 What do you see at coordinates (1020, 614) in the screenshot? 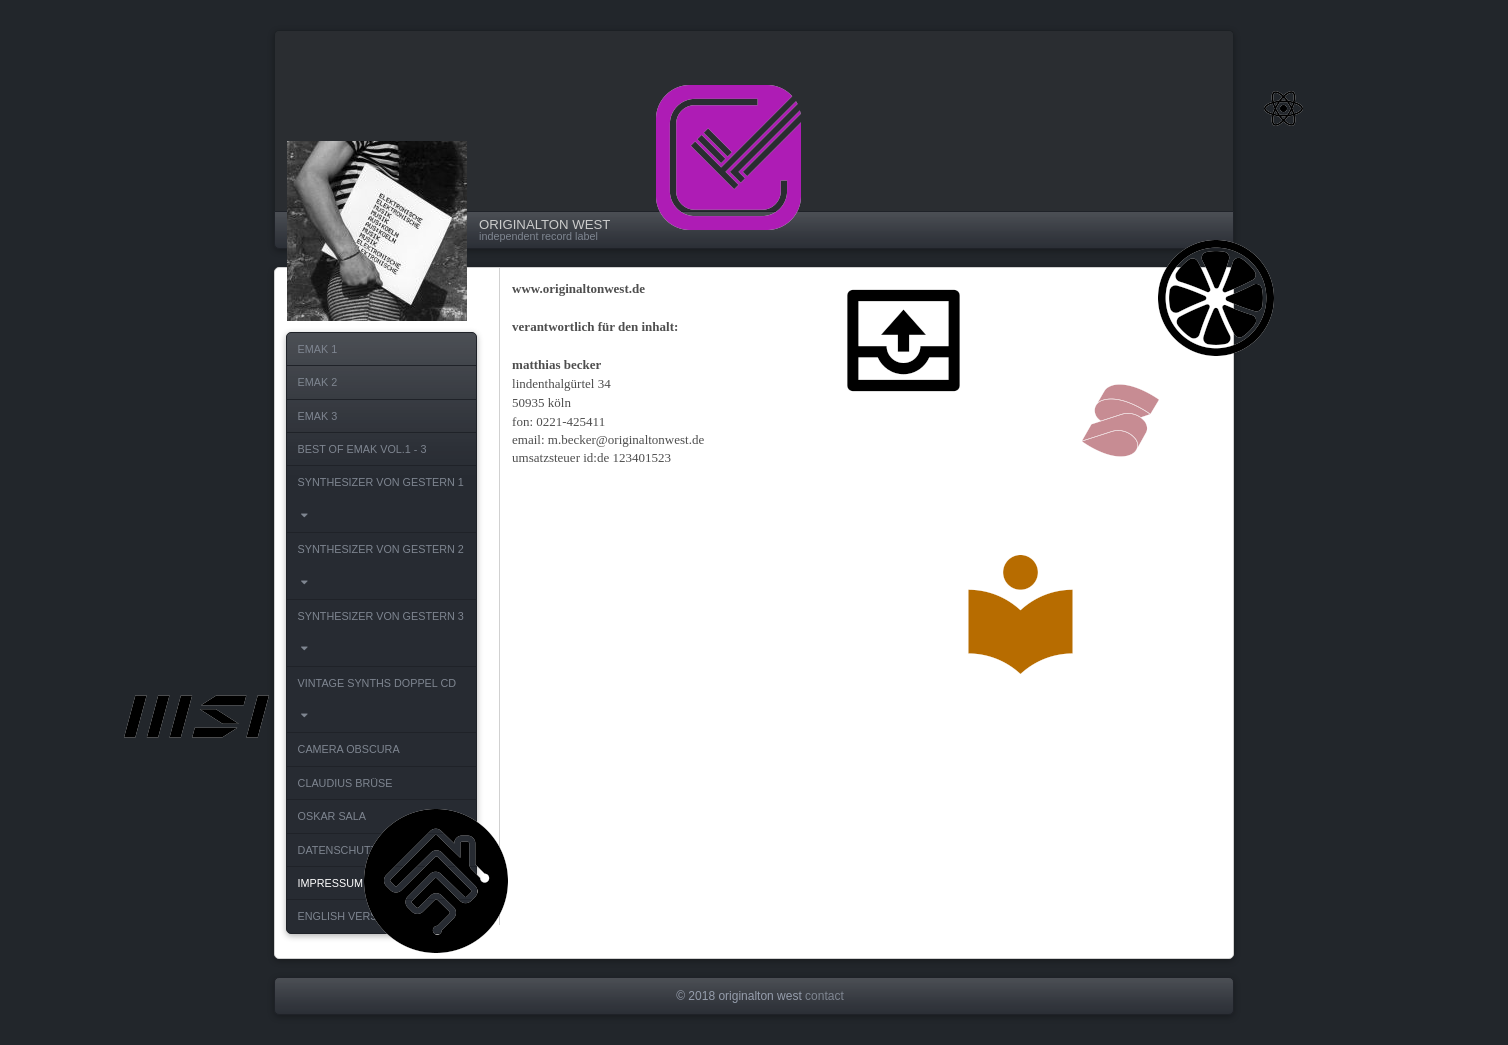
I see `electron-builder logo` at bounding box center [1020, 614].